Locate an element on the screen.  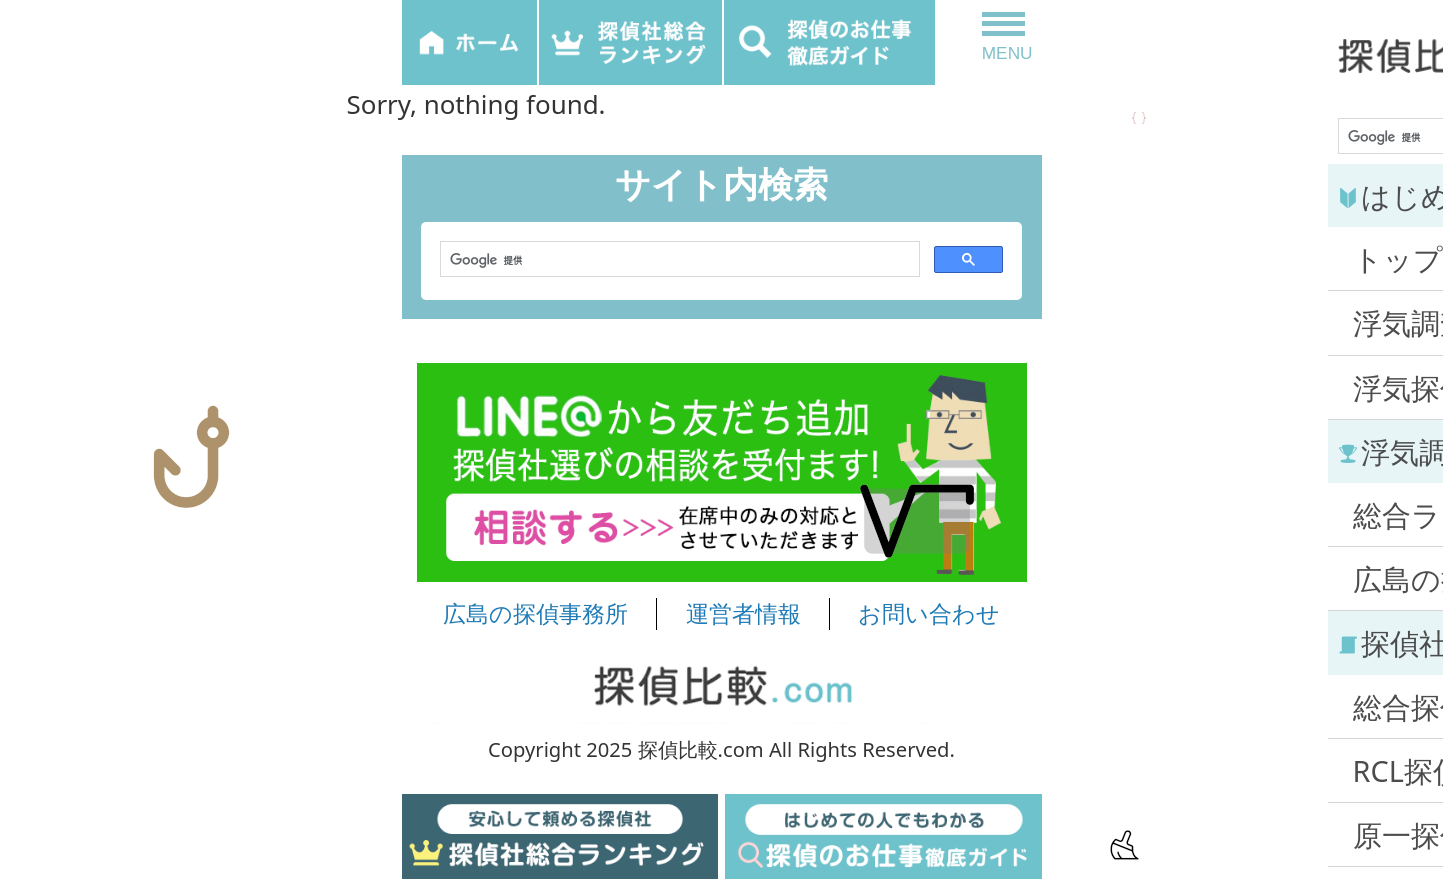
access code or developer settings is located at coordinates (1139, 118).